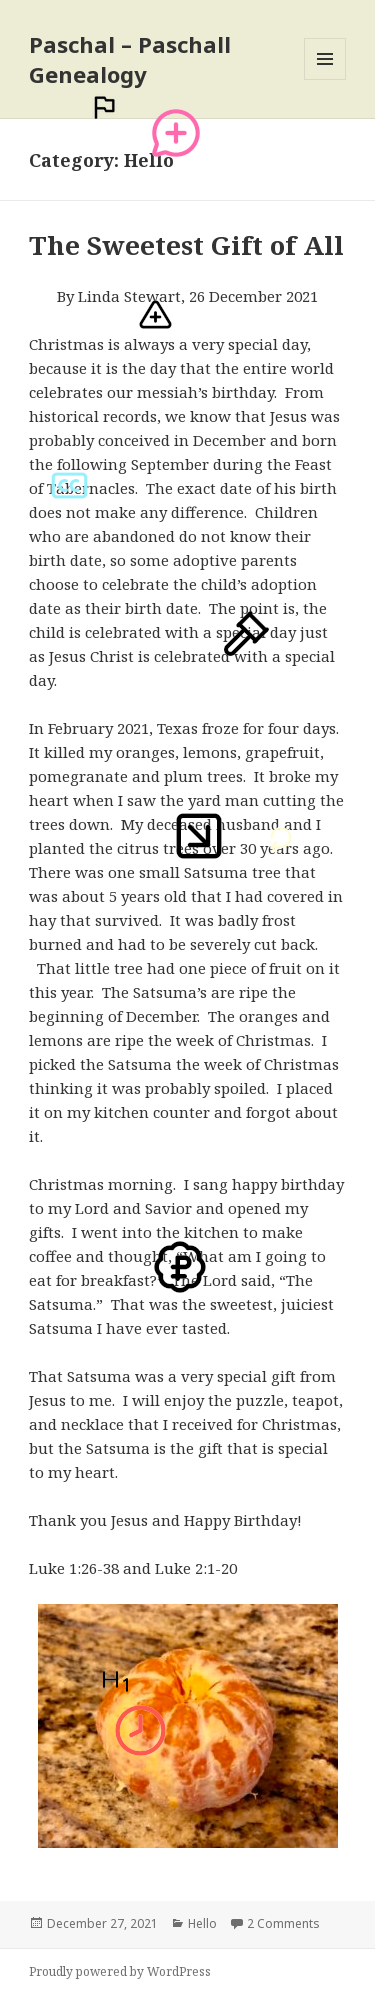  Describe the element at coordinates (281, 840) in the screenshot. I see `repeat or iterate through a process` at that location.